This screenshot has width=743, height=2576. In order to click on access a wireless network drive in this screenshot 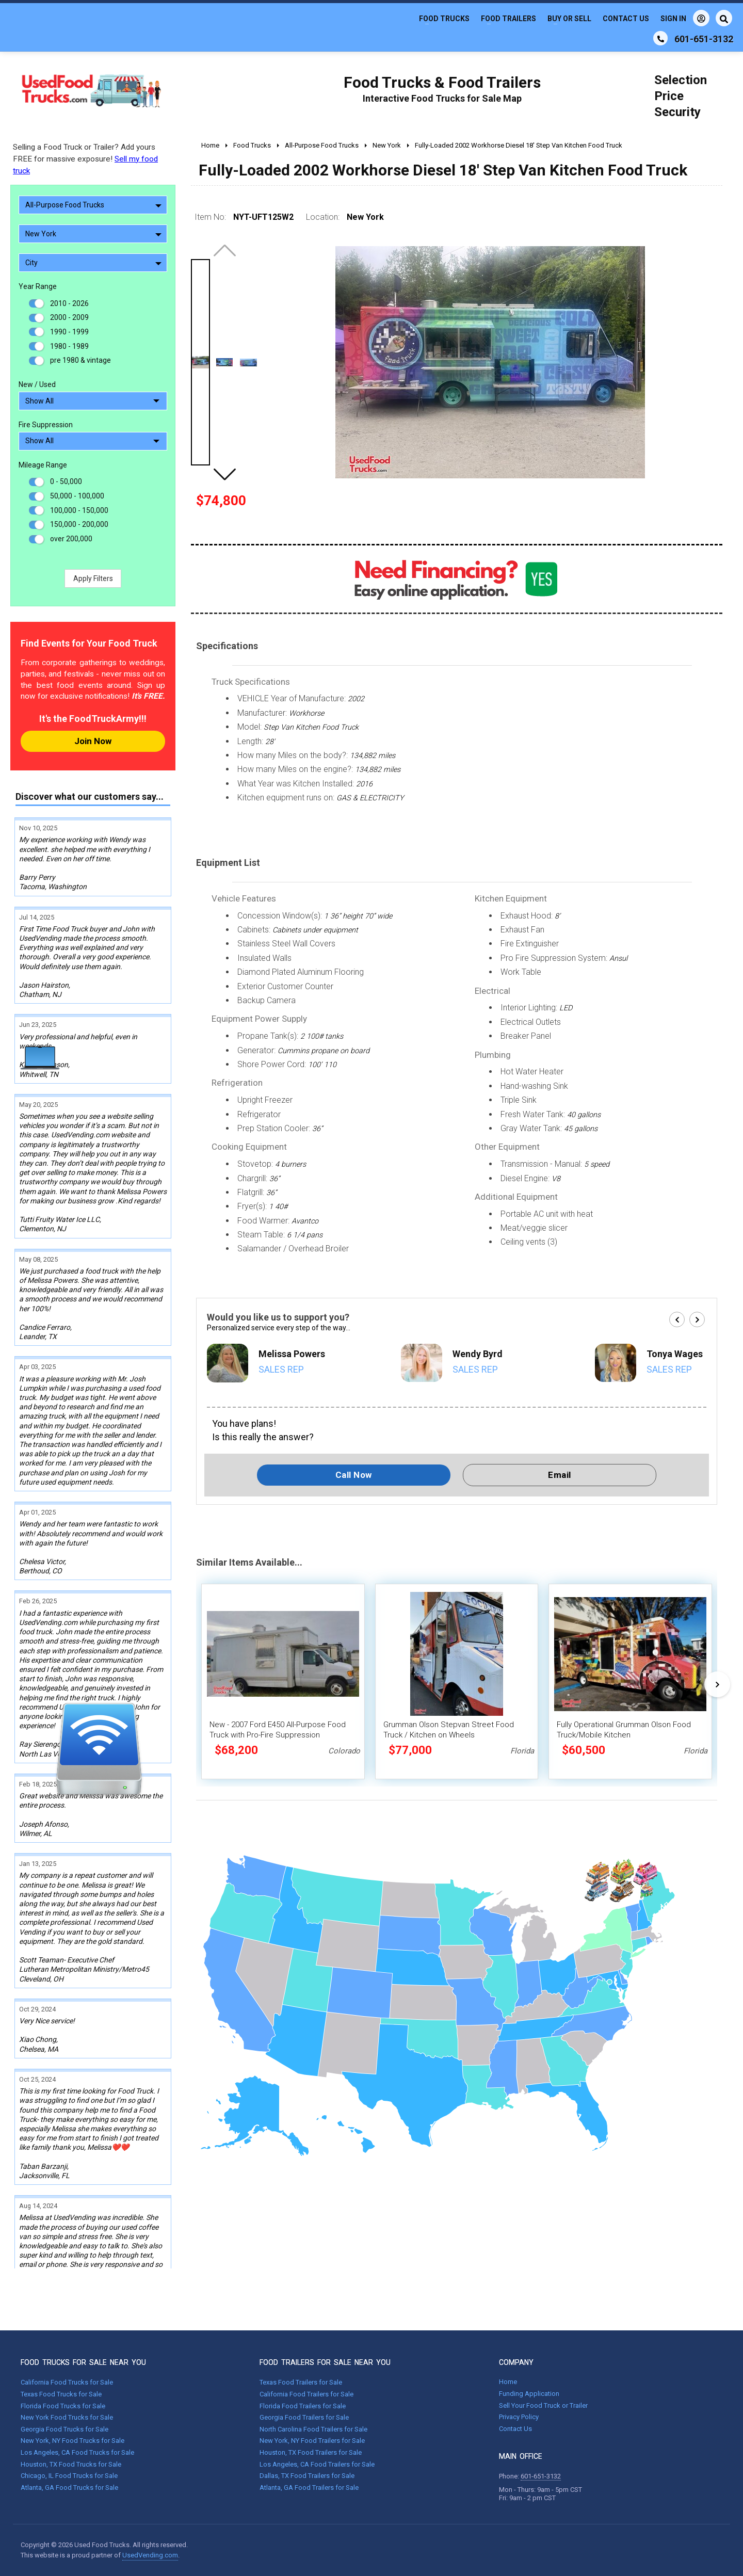, I will do `click(99, 1751)`.